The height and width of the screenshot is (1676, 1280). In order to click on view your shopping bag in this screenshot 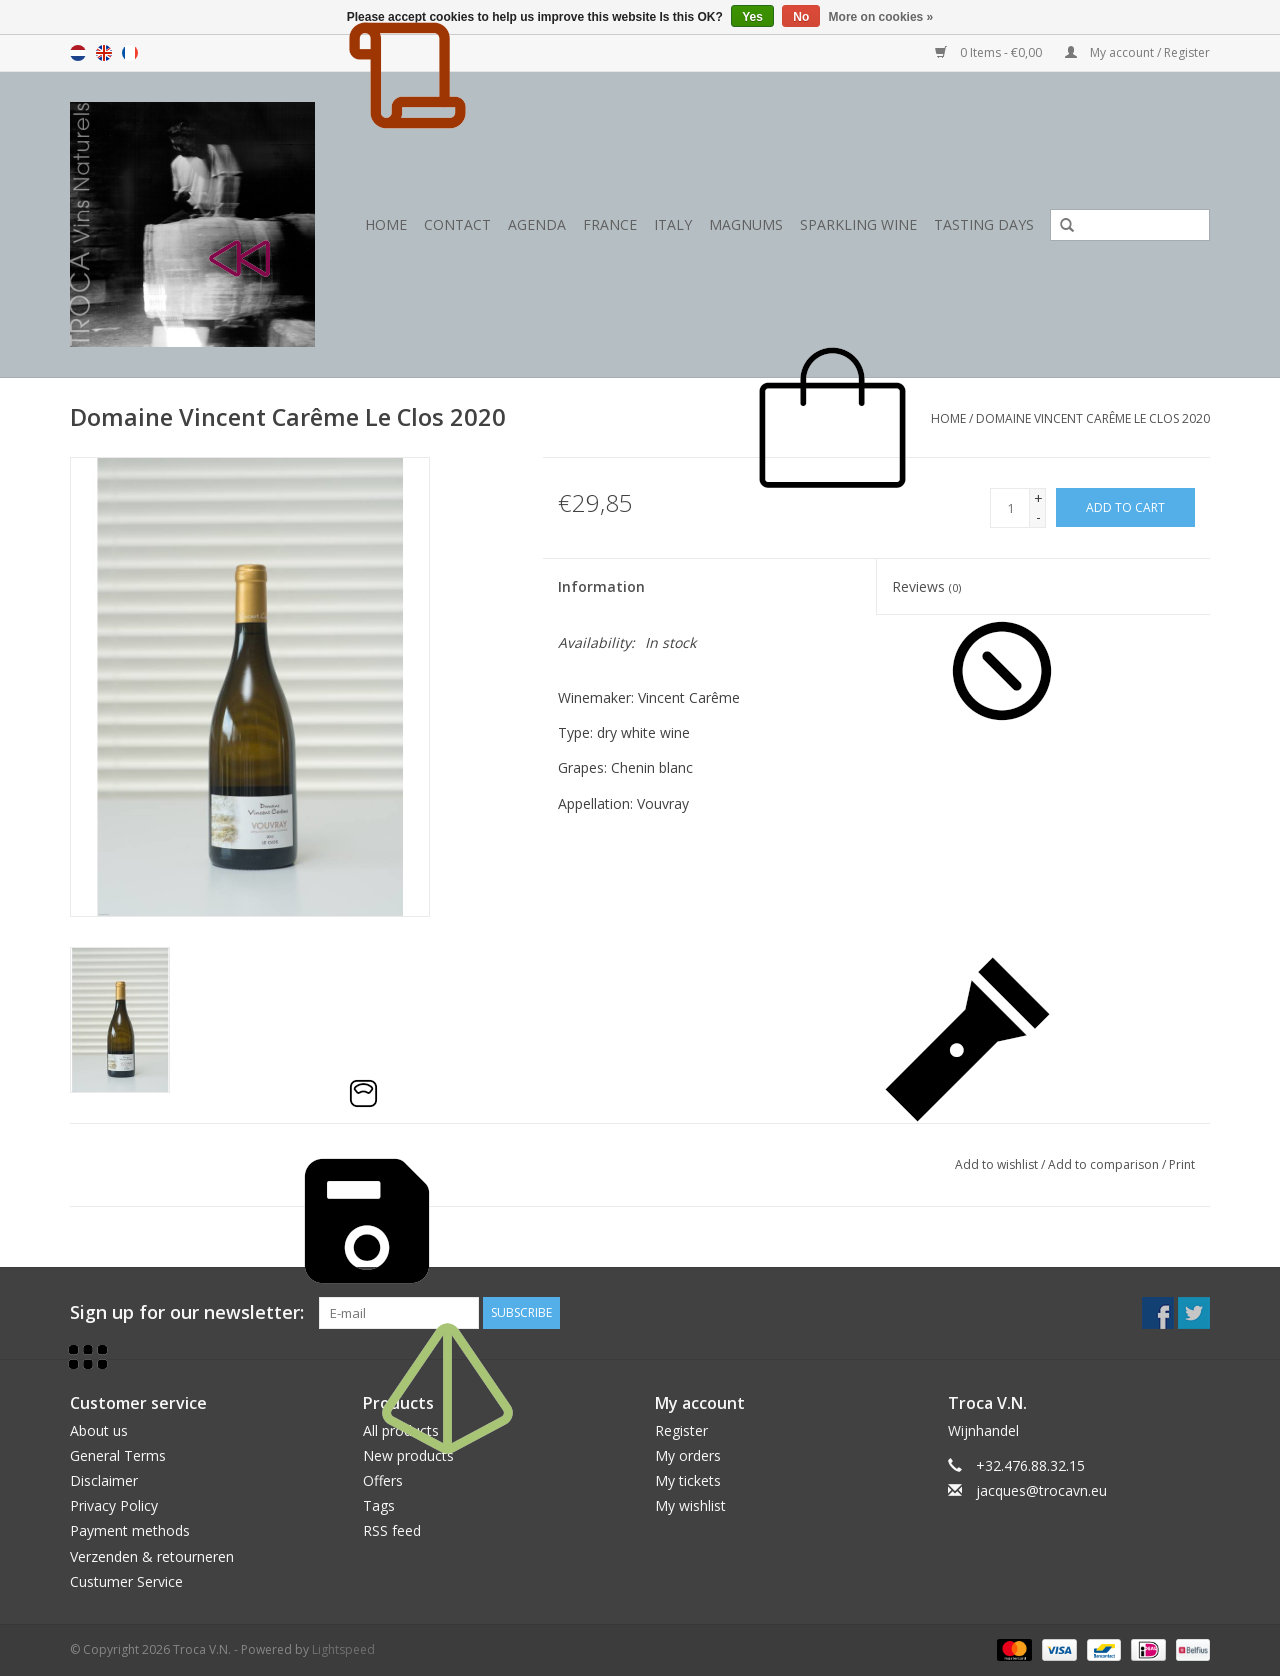, I will do `click(832, 426)`.